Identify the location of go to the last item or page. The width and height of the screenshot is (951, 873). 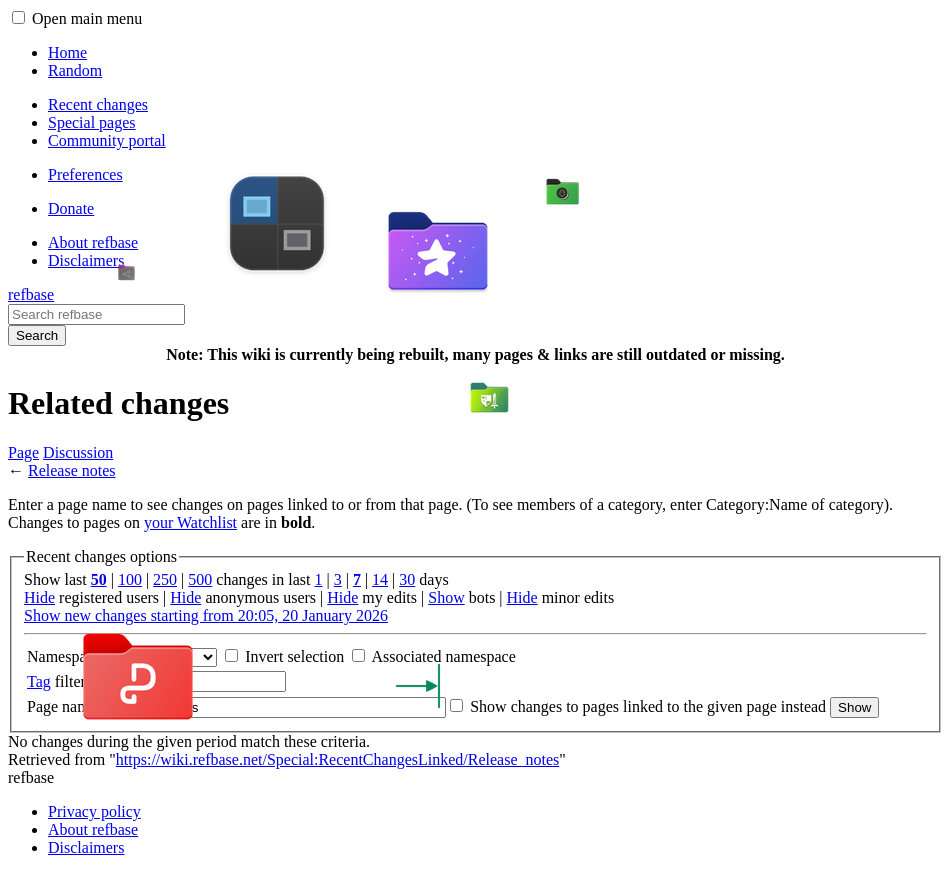
(418, 686).